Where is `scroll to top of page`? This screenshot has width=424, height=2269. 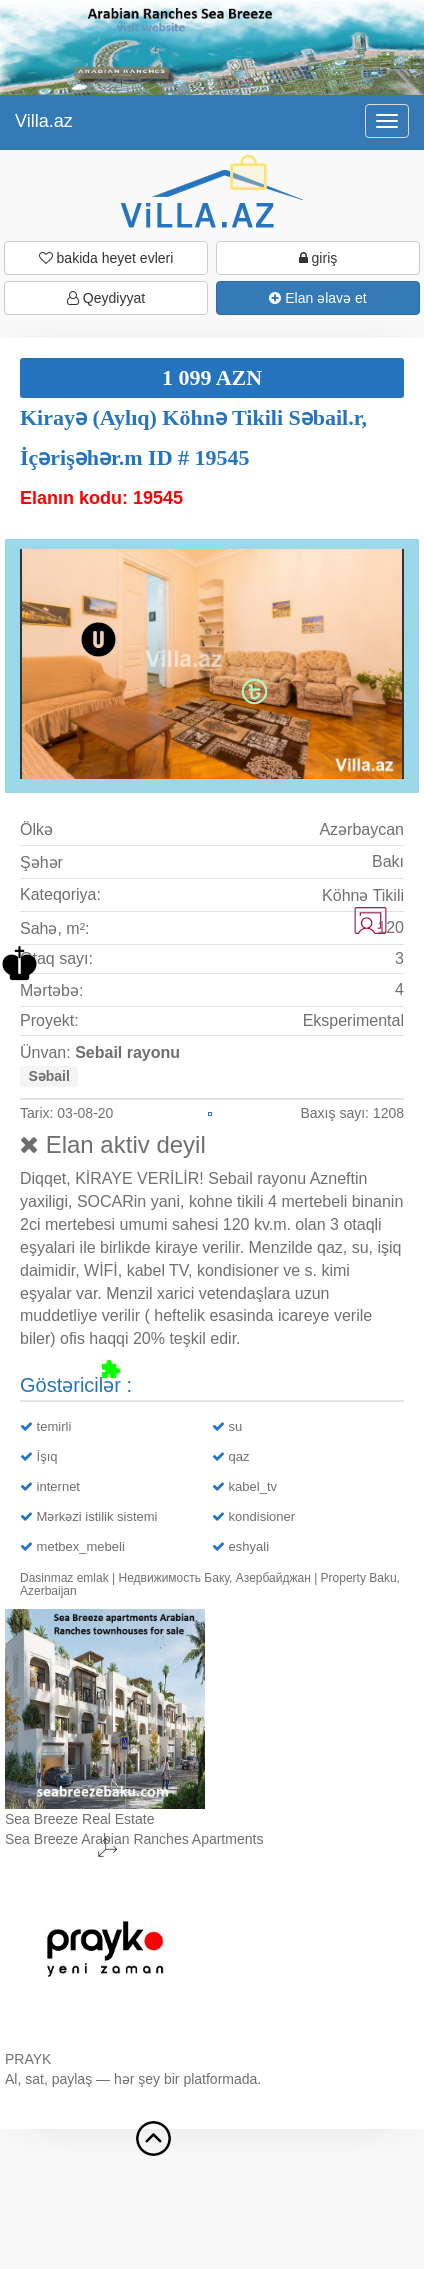 scroll to top of page is located at coordinates (153, 2138).